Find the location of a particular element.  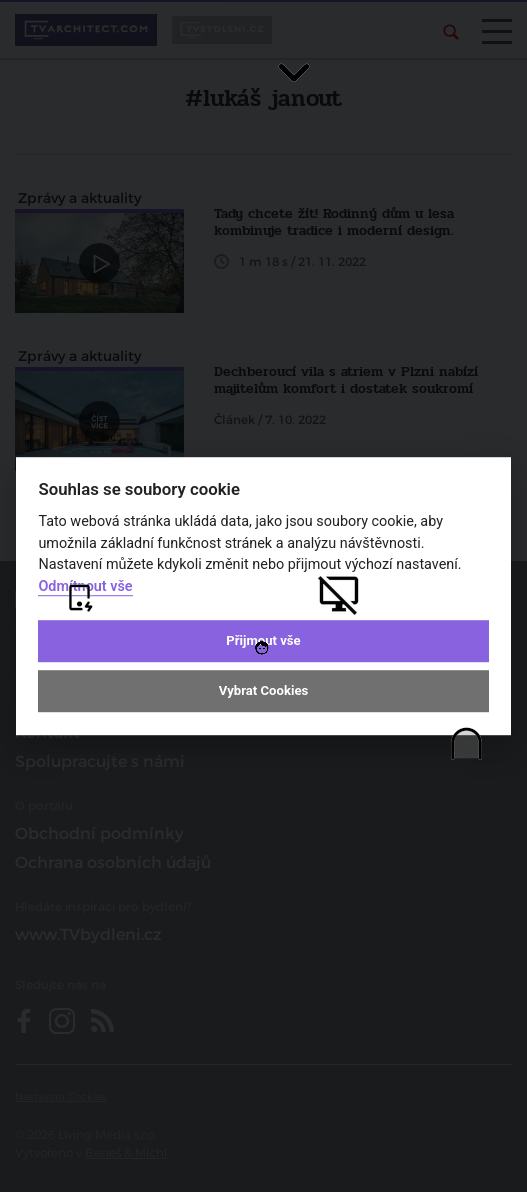

tablet charging status is located at coordinates (79, 597).